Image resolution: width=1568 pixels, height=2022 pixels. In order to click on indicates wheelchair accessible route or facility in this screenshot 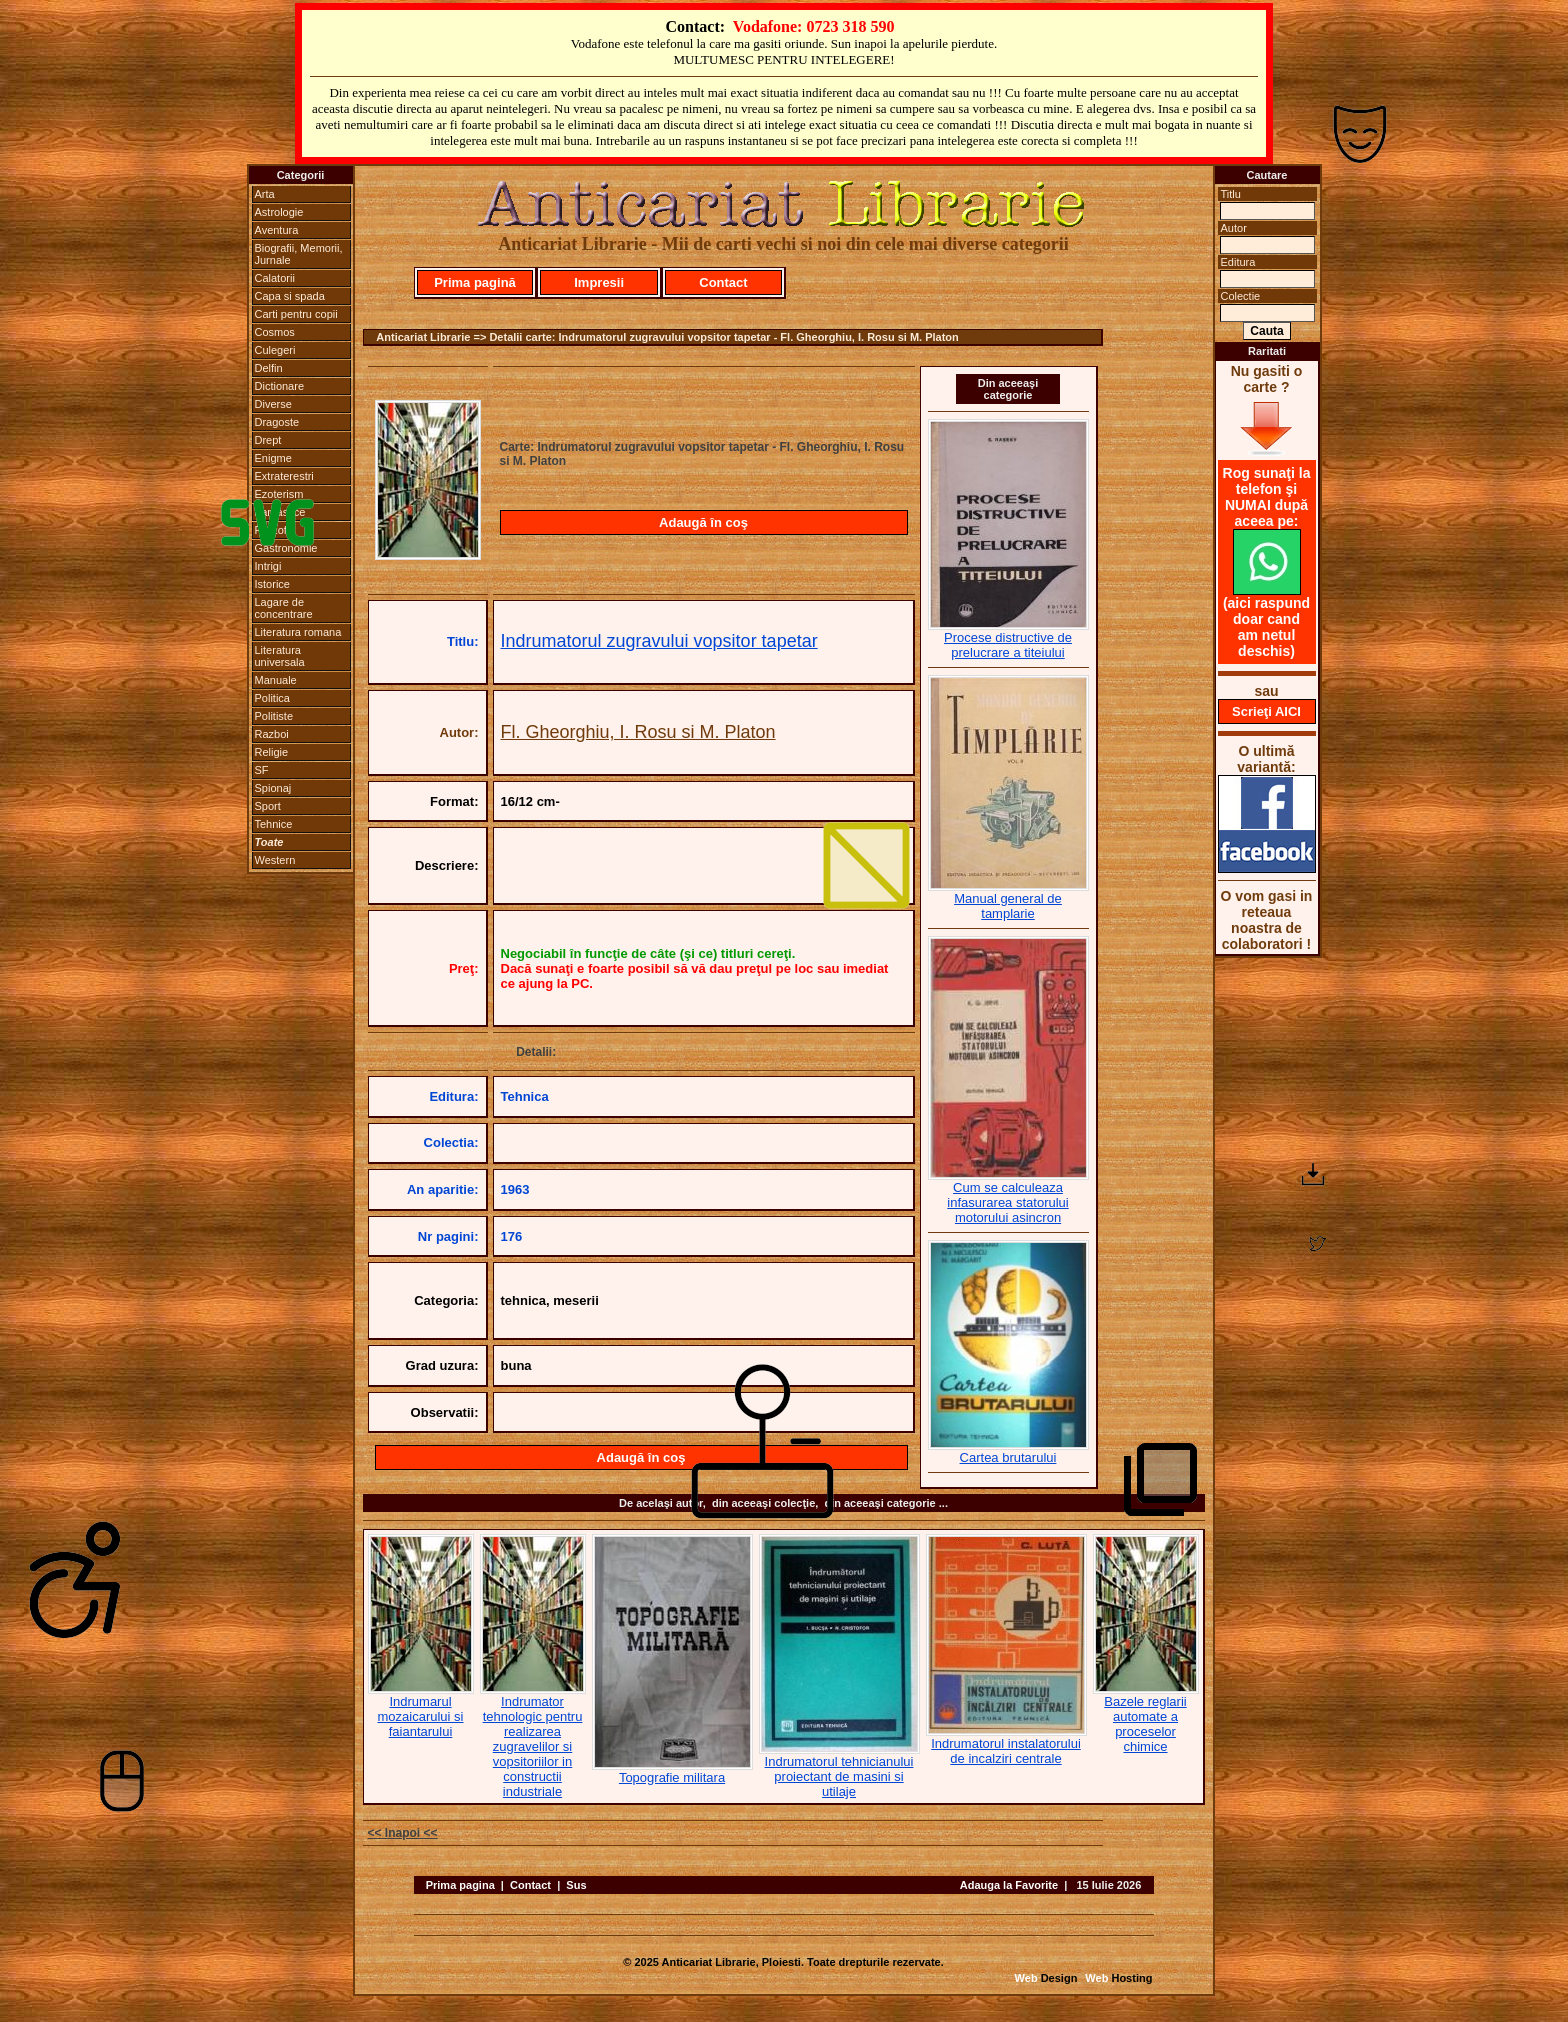, I will do `click(77, 1582)`.